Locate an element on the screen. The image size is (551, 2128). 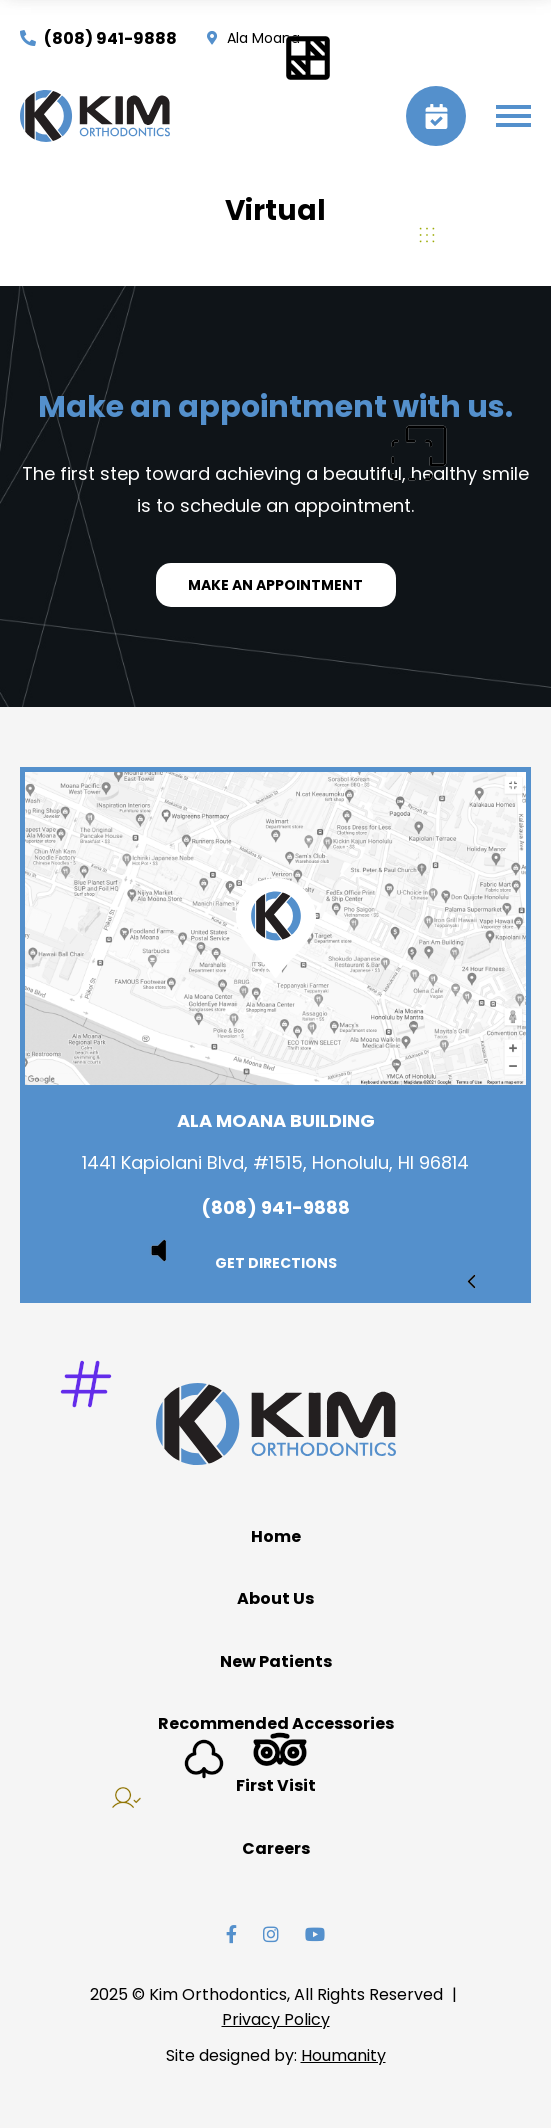
go back to the previous screen is located at coordinates (471, 1281).